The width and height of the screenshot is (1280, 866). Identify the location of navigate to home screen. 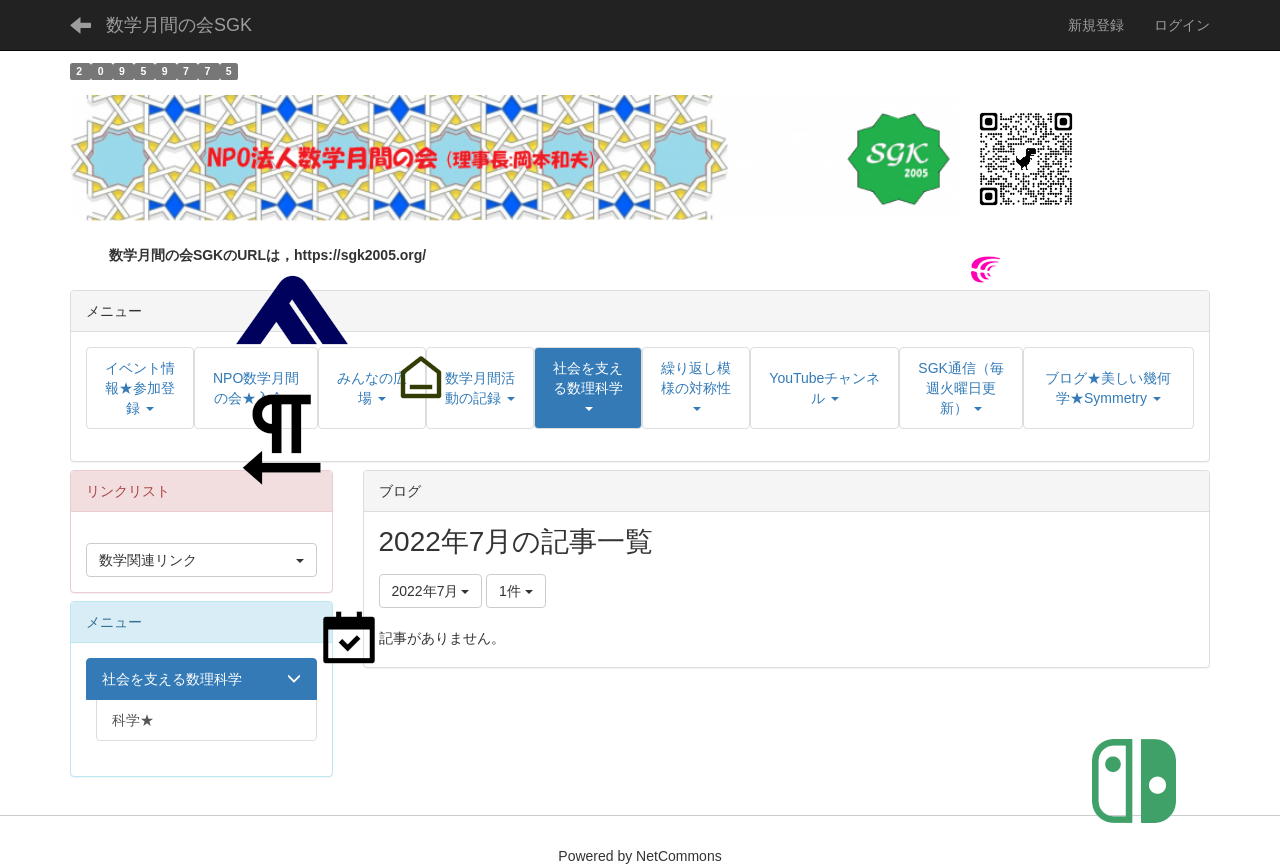
(421, 378).